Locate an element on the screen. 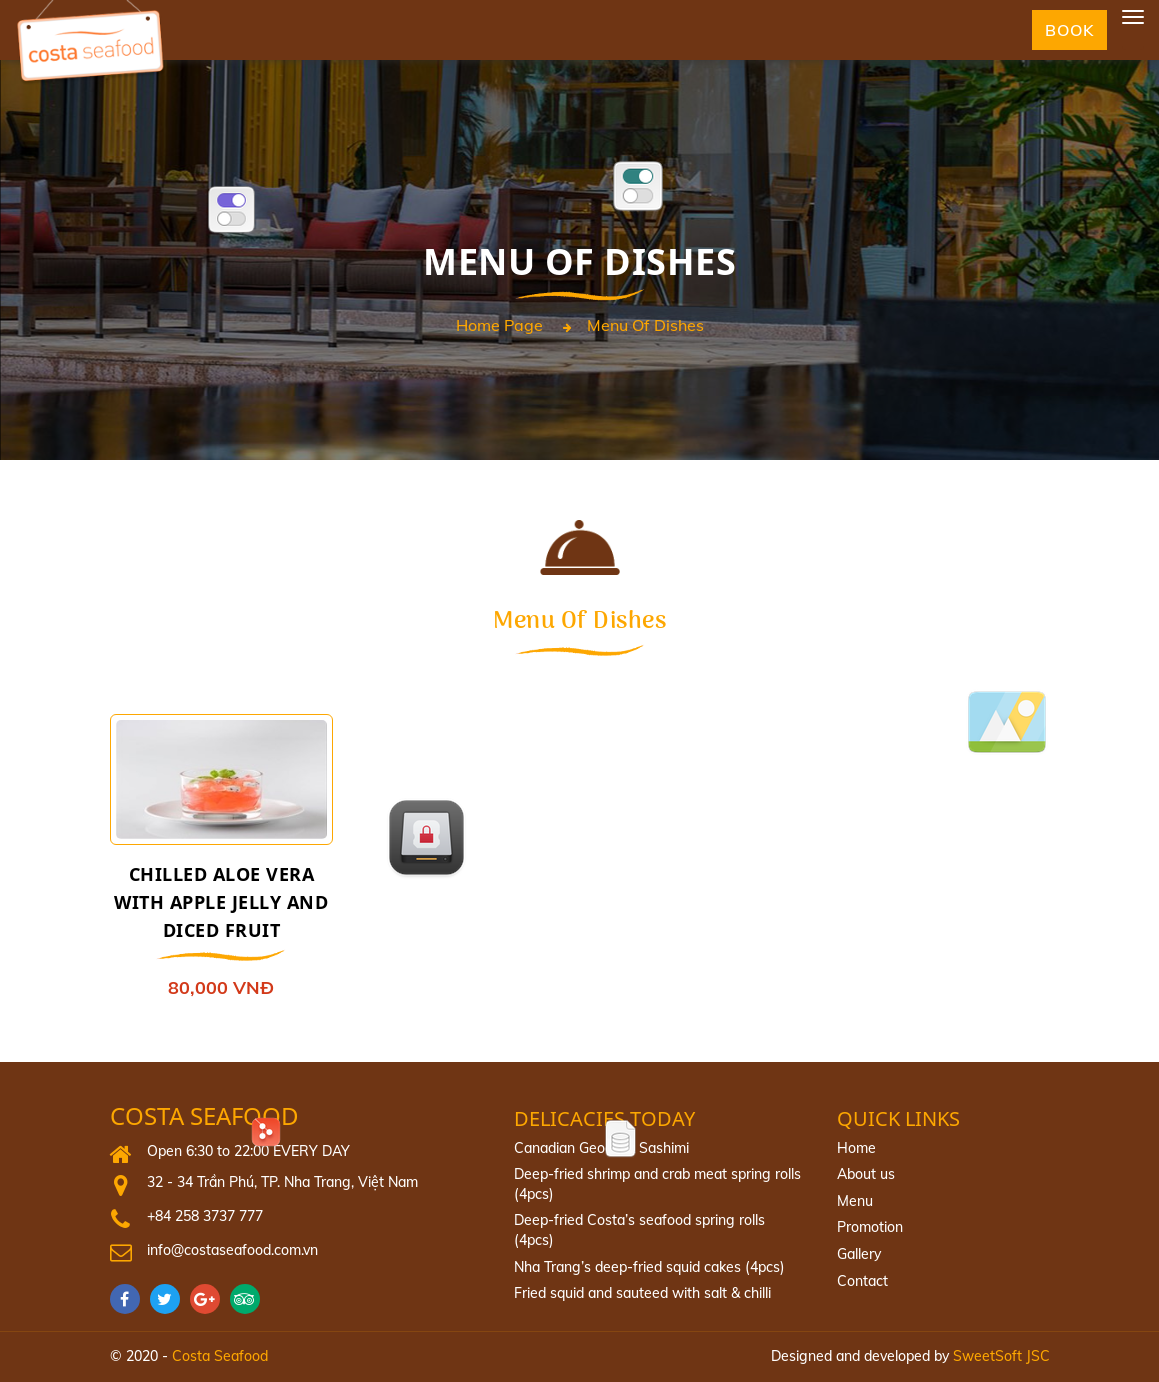  open a SQL database file is located at coordinates (620, 1138).